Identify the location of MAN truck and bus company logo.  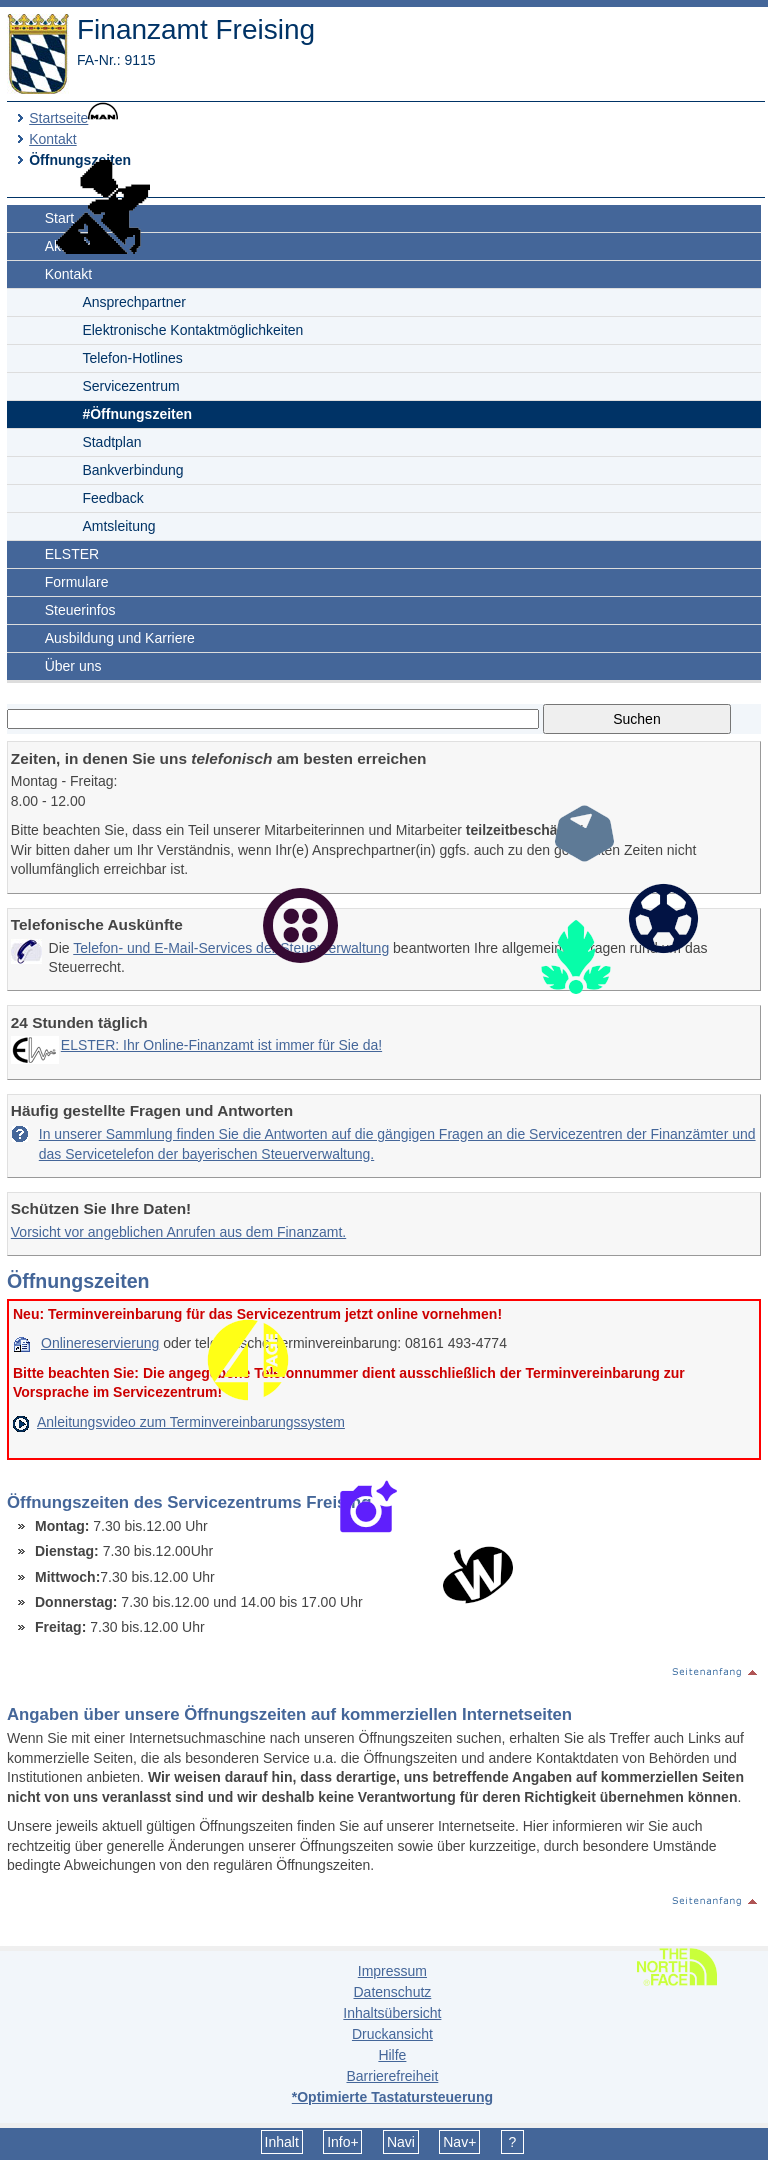
(103, 111).